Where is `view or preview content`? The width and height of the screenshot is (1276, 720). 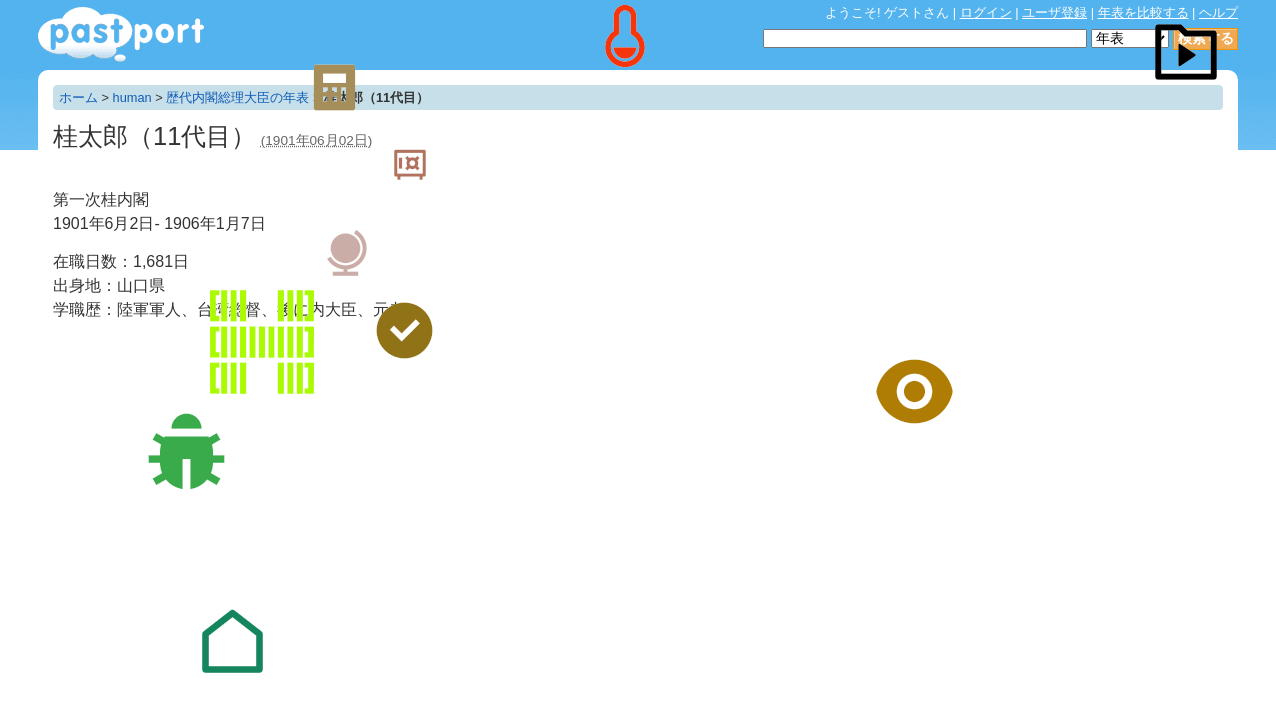 view or preview content is located at coordinates (914, 391).